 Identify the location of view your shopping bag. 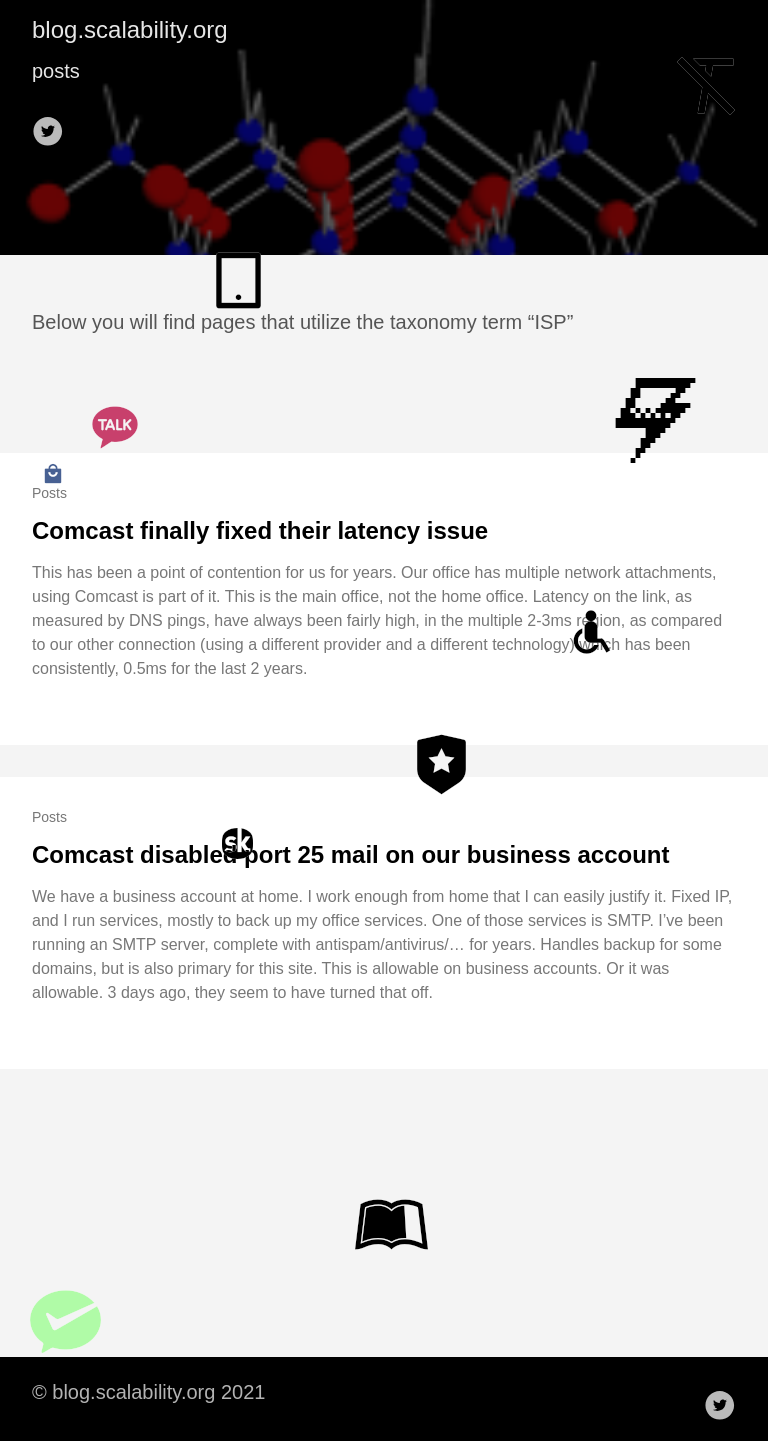
(53, 474).